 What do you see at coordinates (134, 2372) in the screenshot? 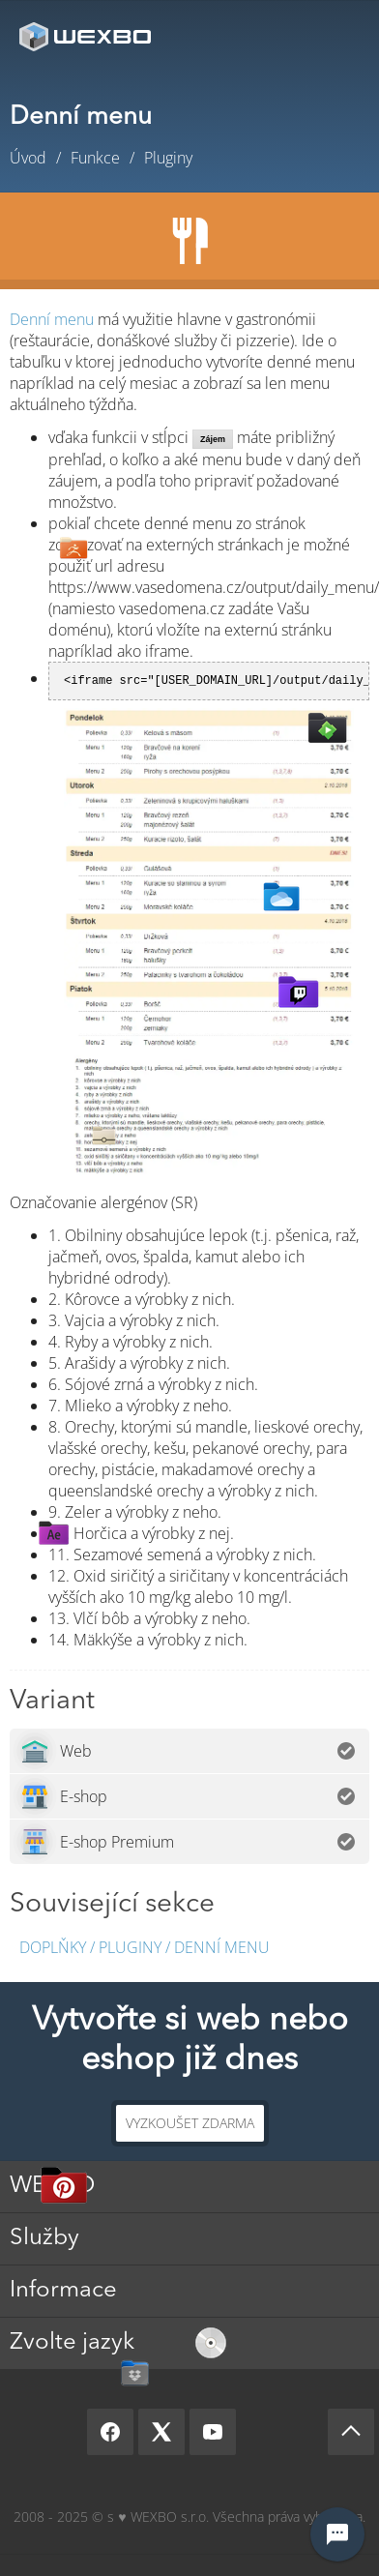
I see `open your Dropbox folder` at bounding box center [134, 2372].